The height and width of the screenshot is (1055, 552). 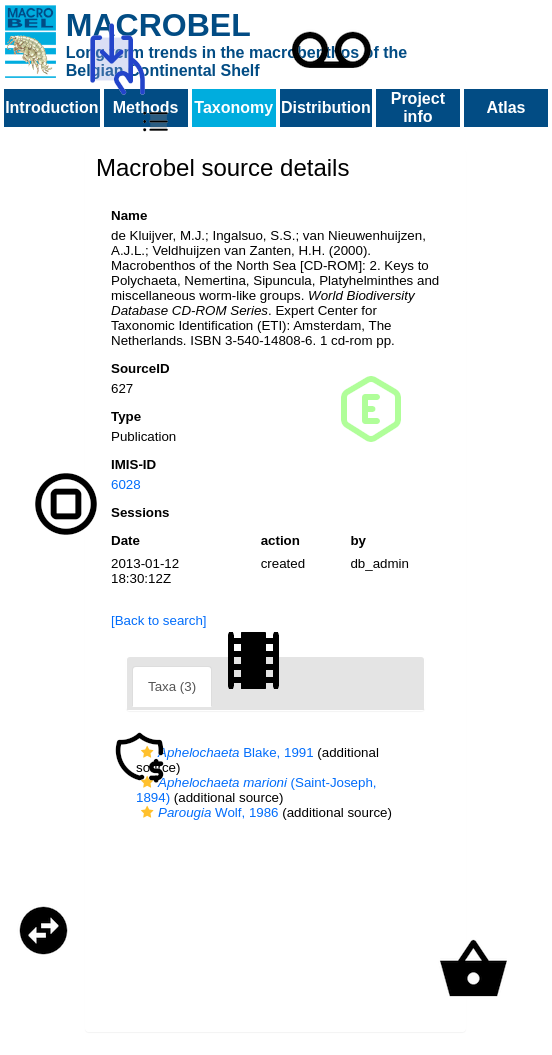 I want to click on access payment protection settings, so click(x=139, y=756).